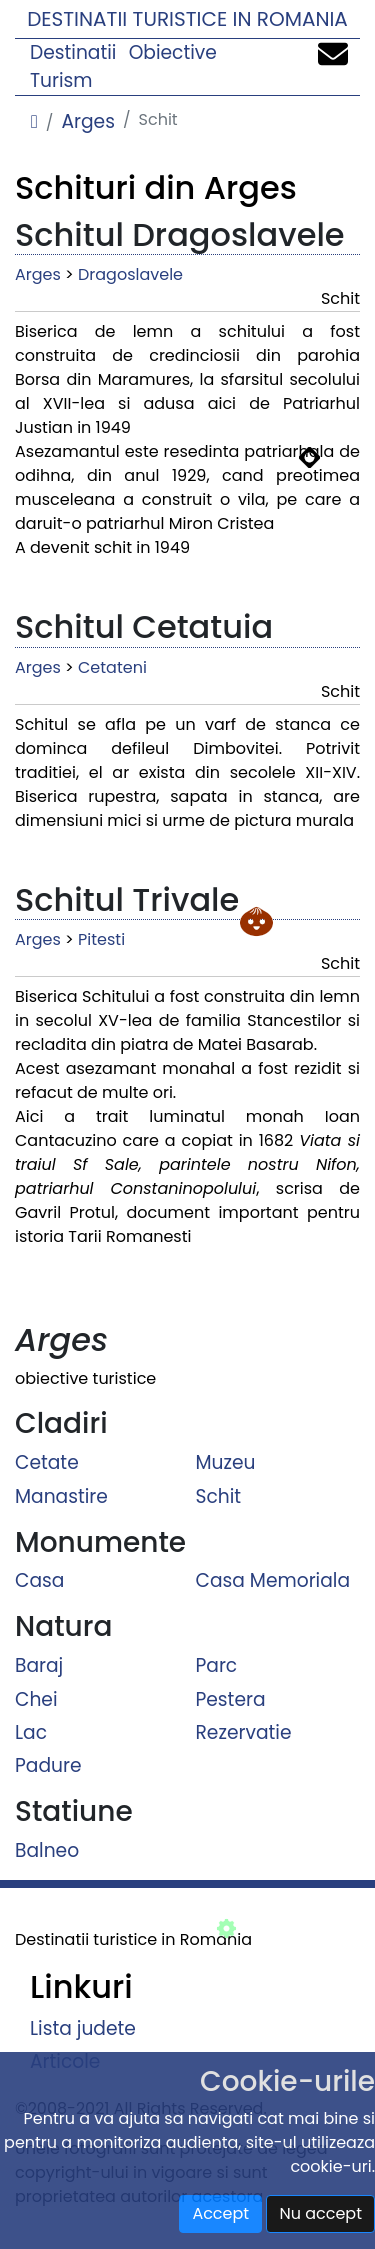 This screenshot has height=2249, width=375. Describe the element at coordinates (309, 457) in the screenshot. I see `cloudsmith logo` at that location.